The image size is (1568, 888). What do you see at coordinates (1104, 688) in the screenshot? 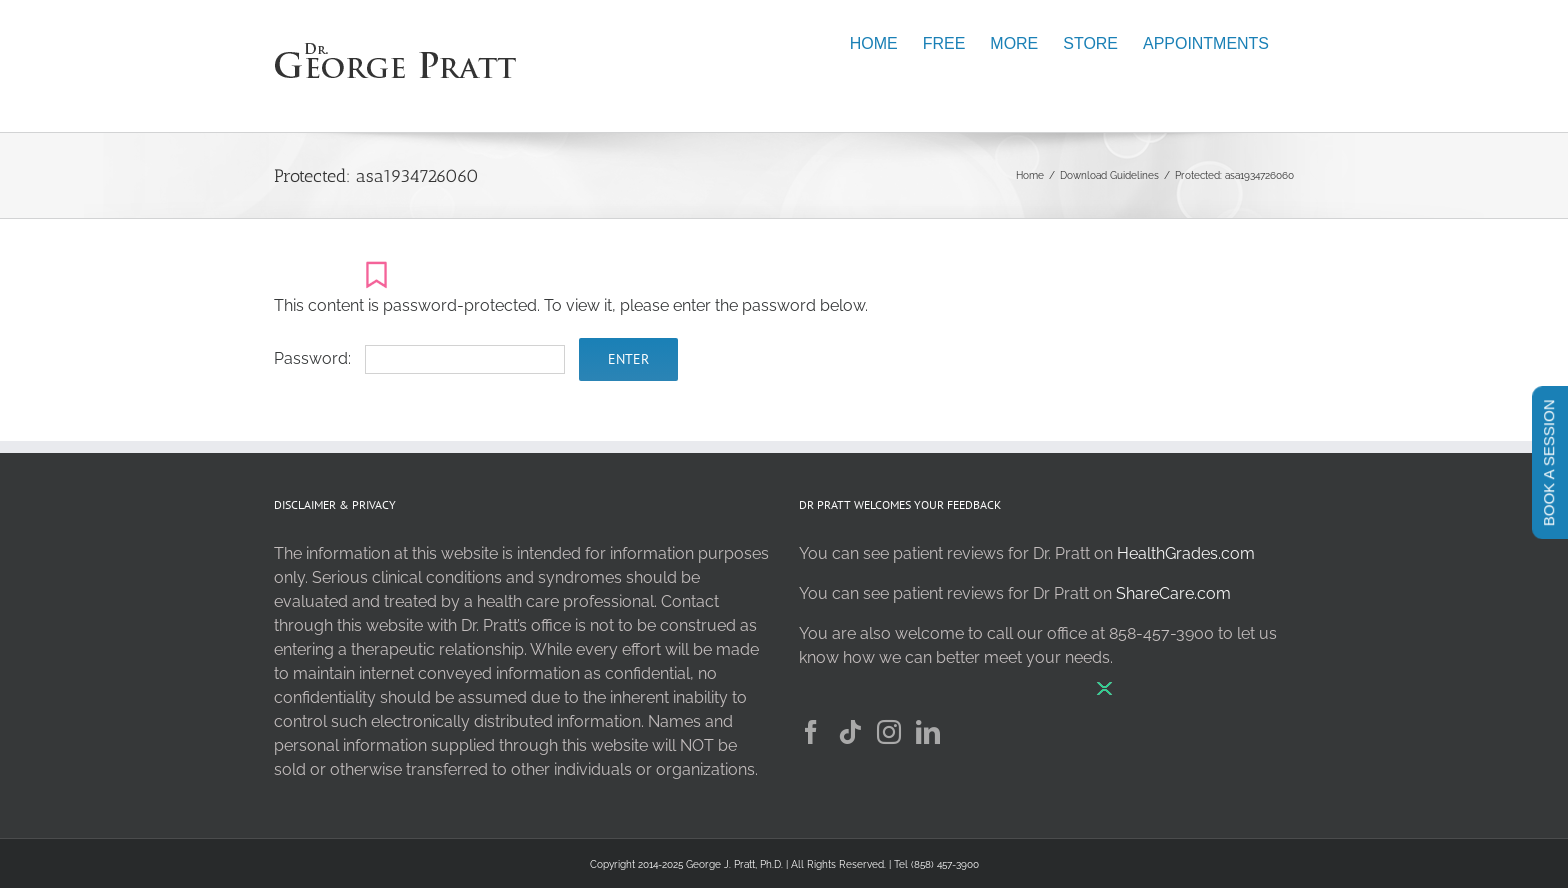
I see `xrp cryptocurrency logo` at bounding box center [1104, 688].